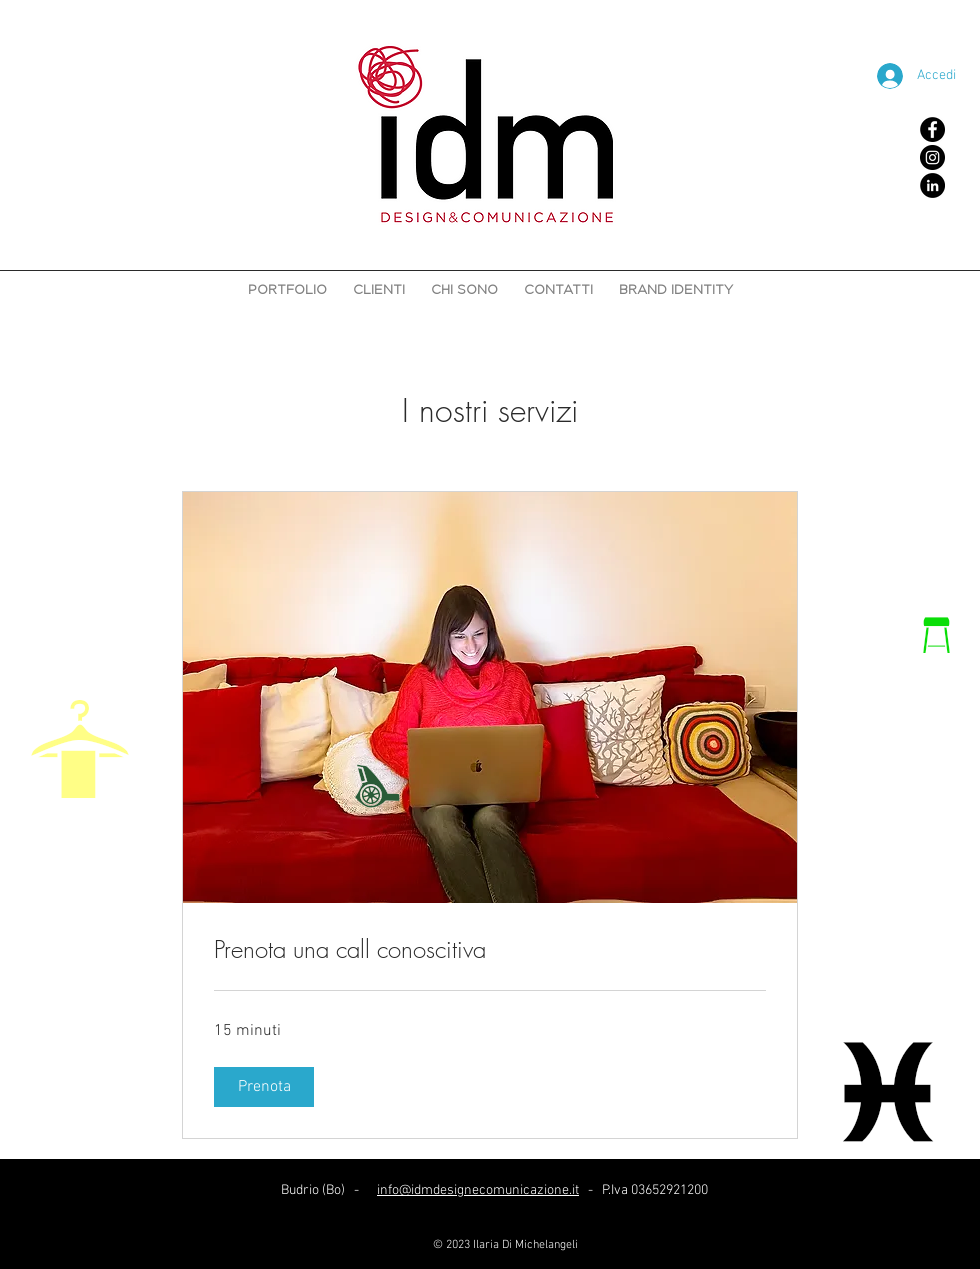  I want to click on browse clothing or wardrobe items, so click(80, 749).